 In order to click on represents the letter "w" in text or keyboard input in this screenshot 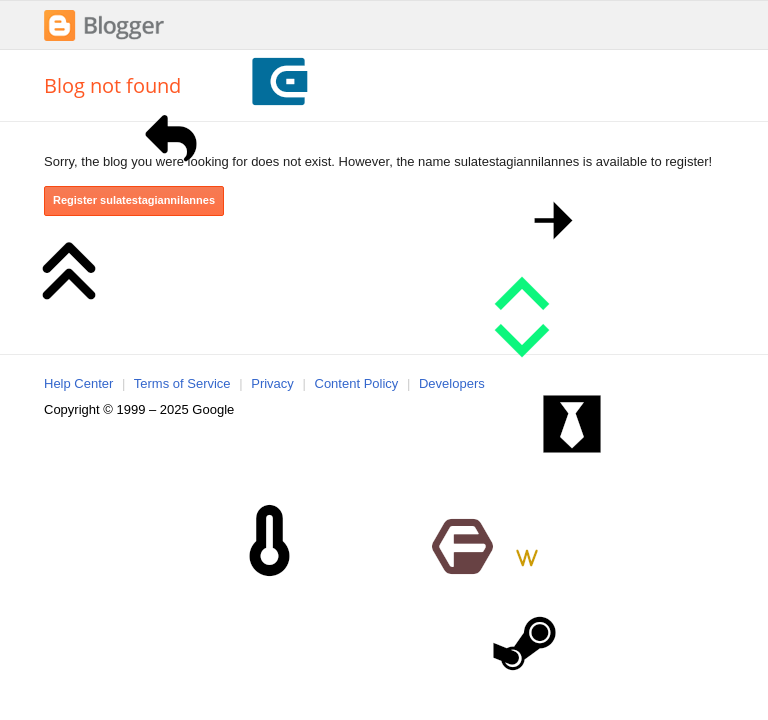, I will do `click(527, 558)`.